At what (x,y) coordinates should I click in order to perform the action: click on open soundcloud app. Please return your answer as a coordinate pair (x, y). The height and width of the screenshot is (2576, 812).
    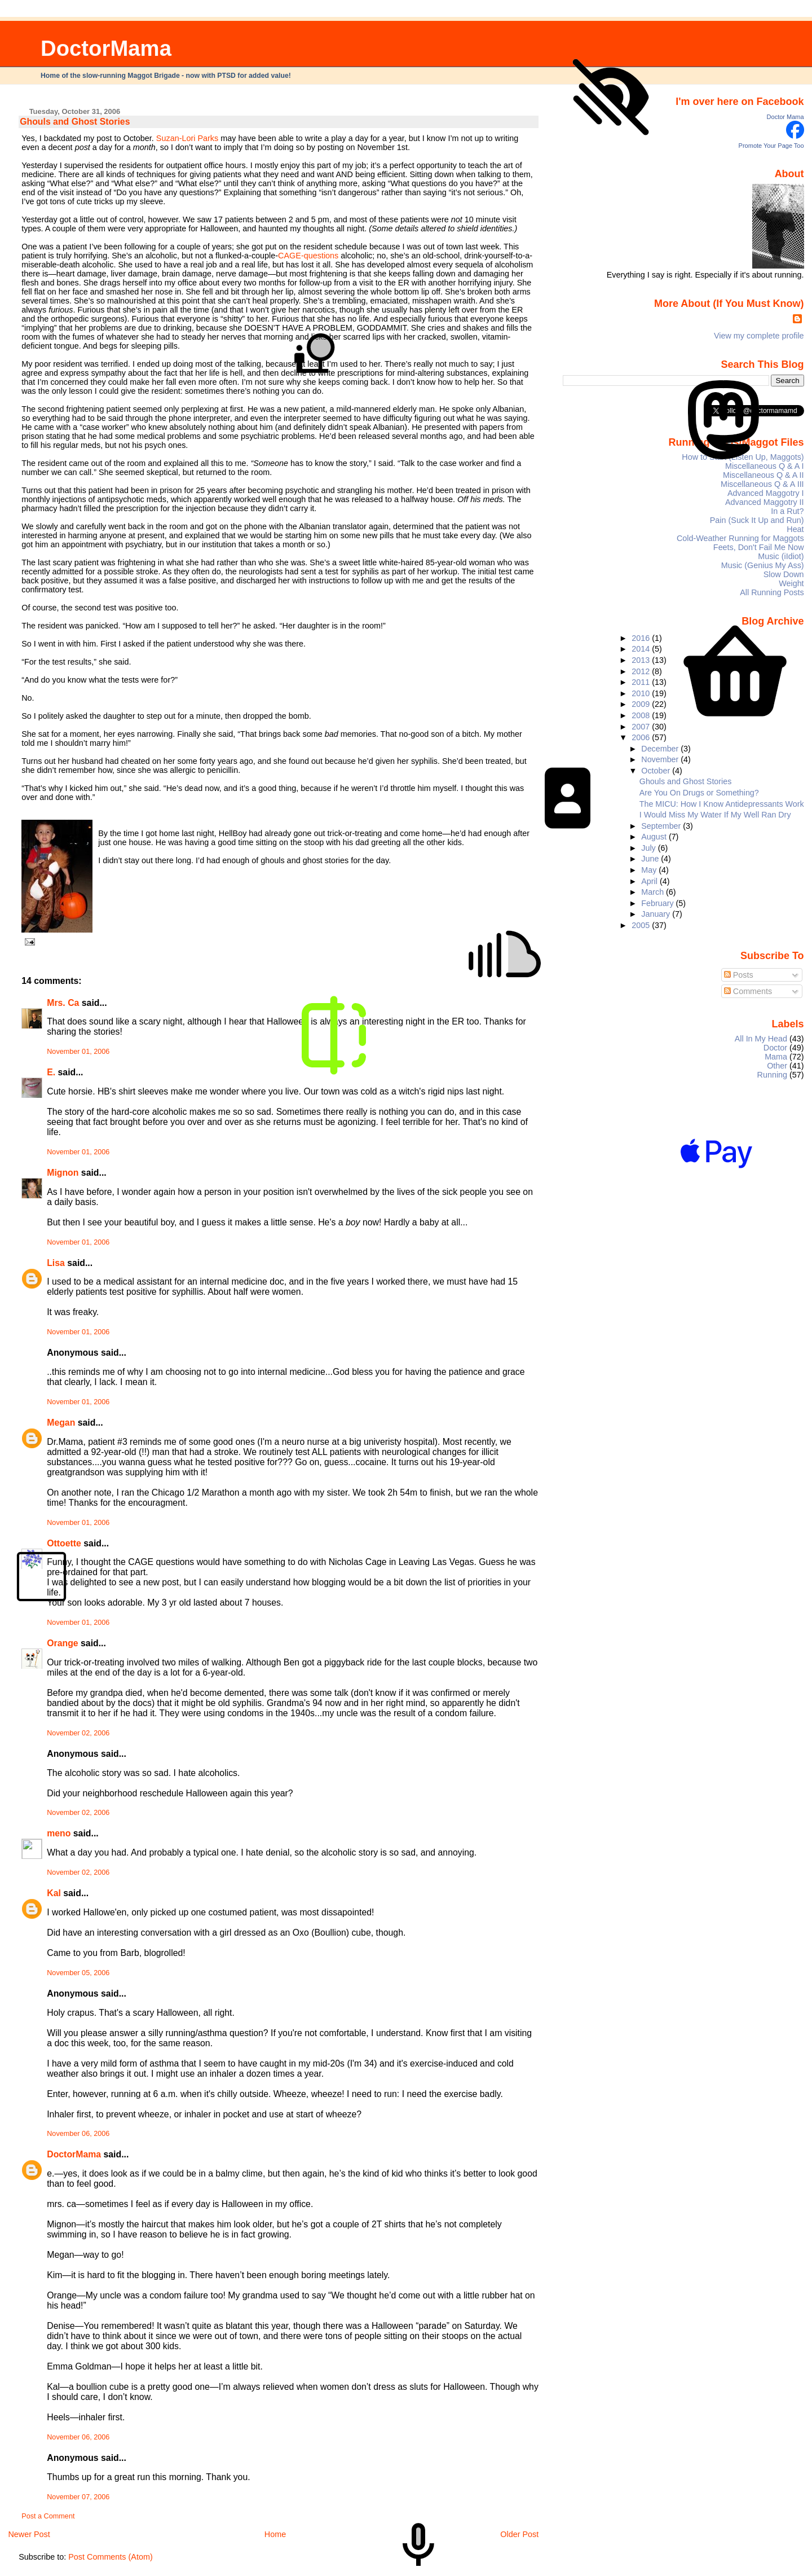
    Looking at the image, I should click on (504, 956).